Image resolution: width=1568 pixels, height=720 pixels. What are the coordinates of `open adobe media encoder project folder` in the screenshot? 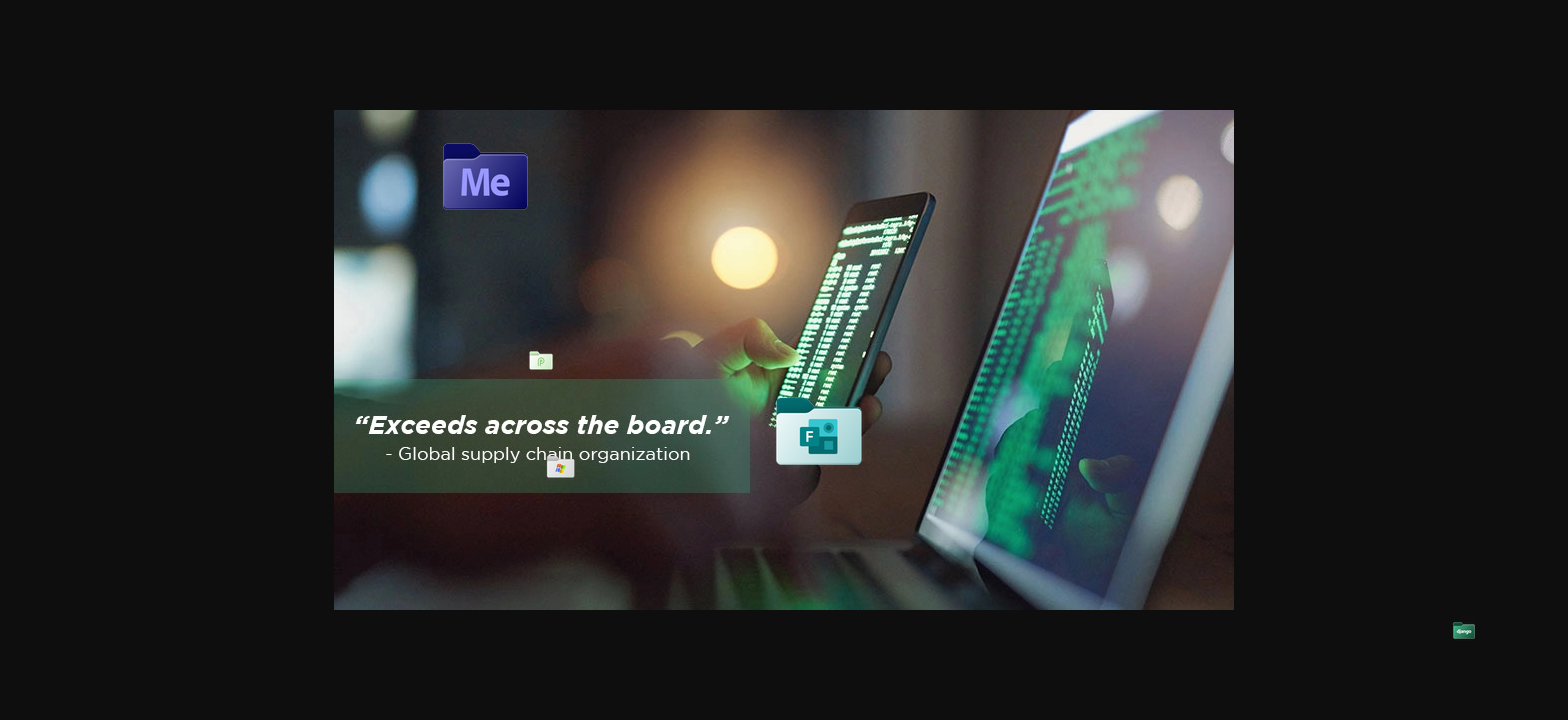 It's located at (485, 179).